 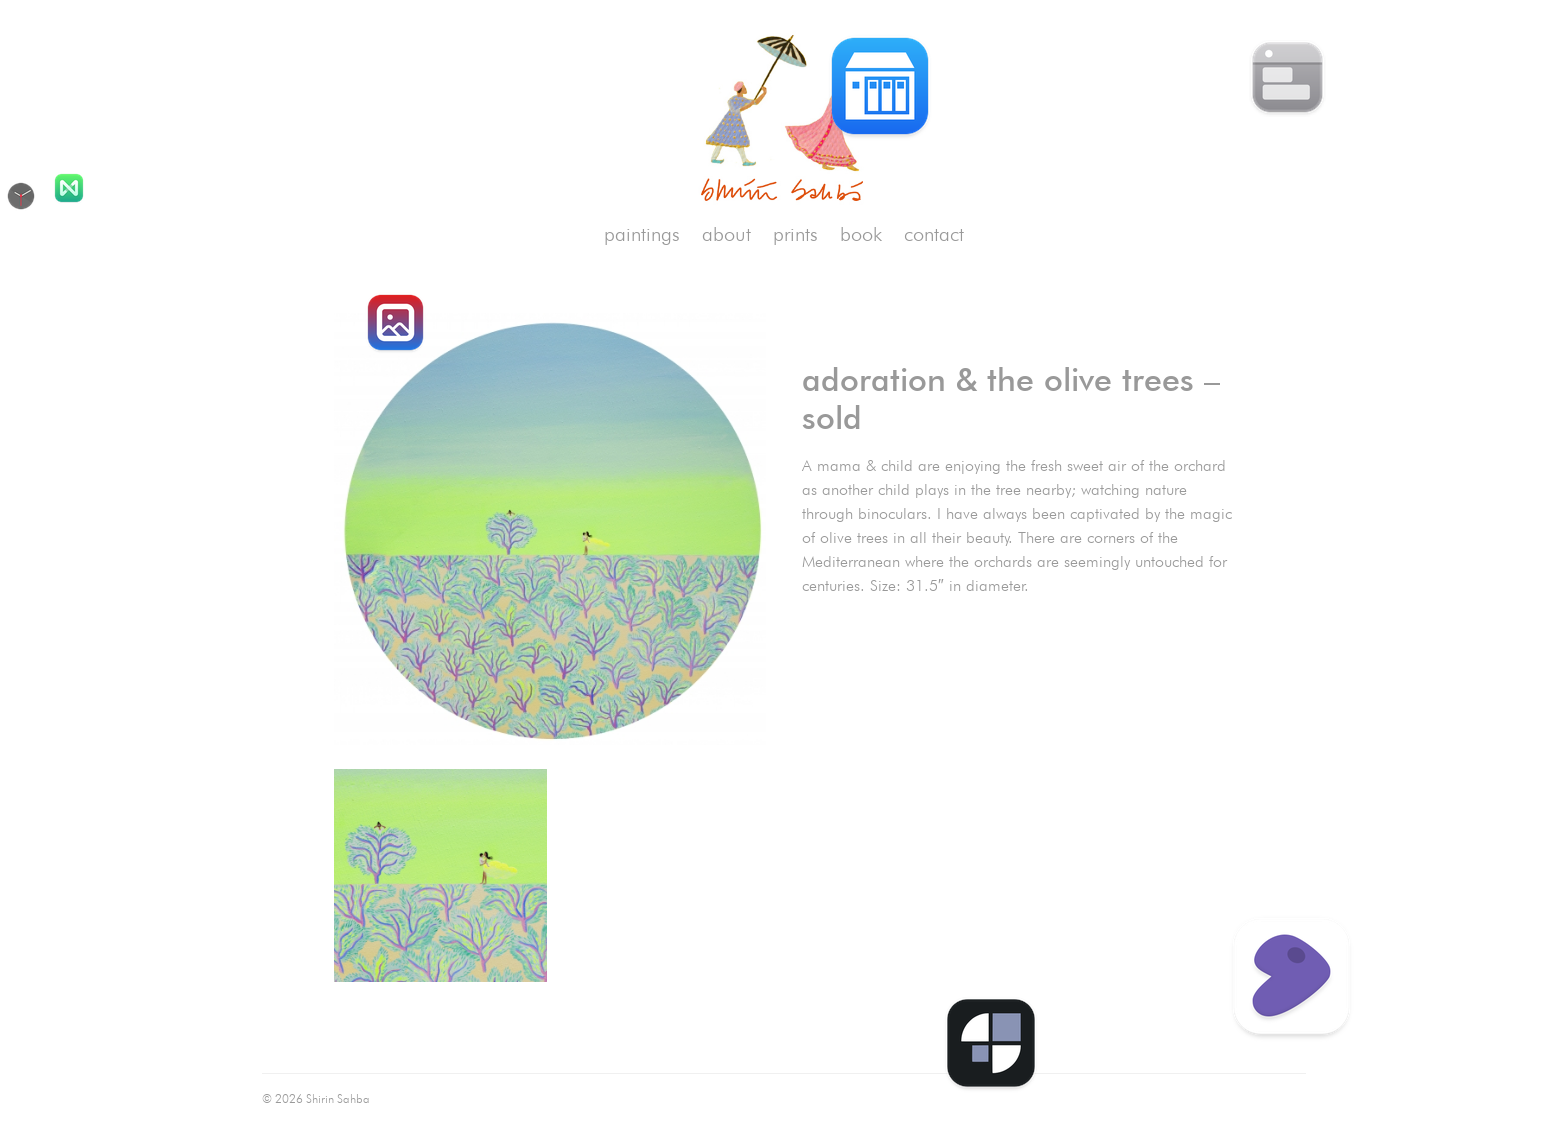 I want to click on open the clock application, so click(x=21, y=196).